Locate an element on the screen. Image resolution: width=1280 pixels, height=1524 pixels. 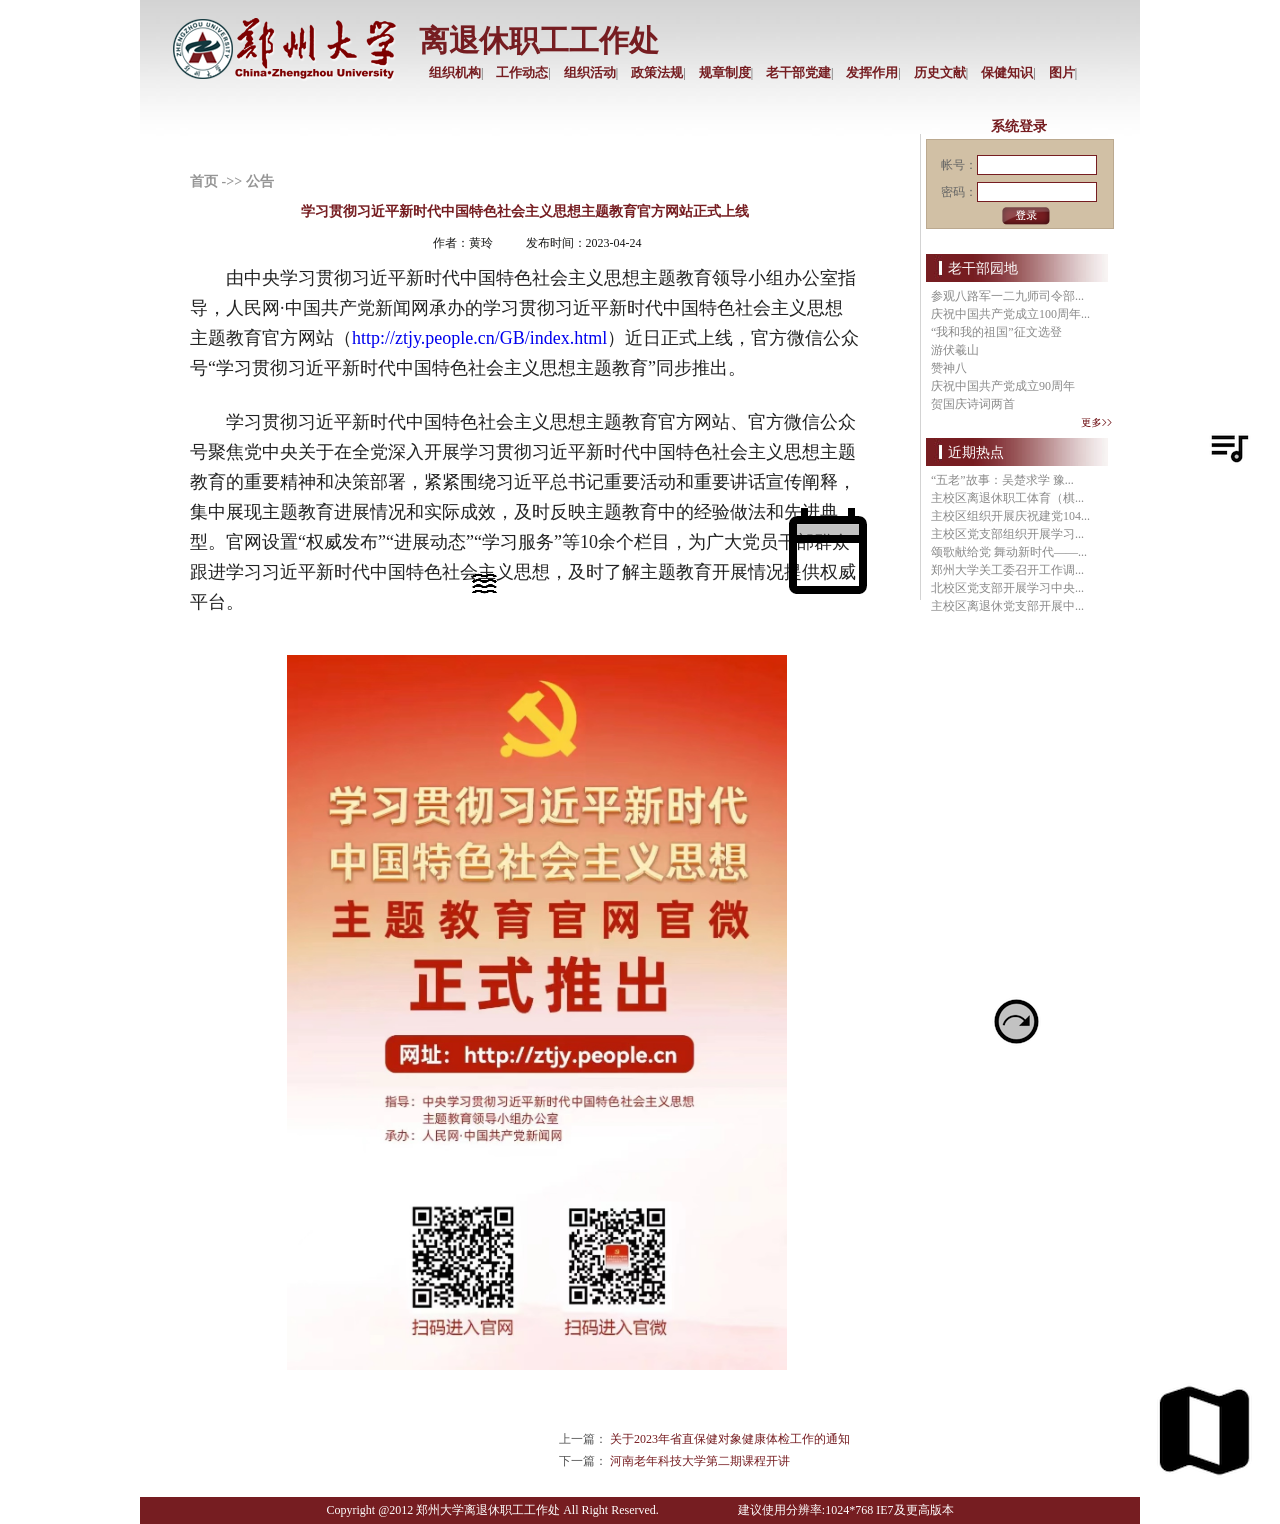
indicates water or aquatic features is located at coordinates (484, 583).